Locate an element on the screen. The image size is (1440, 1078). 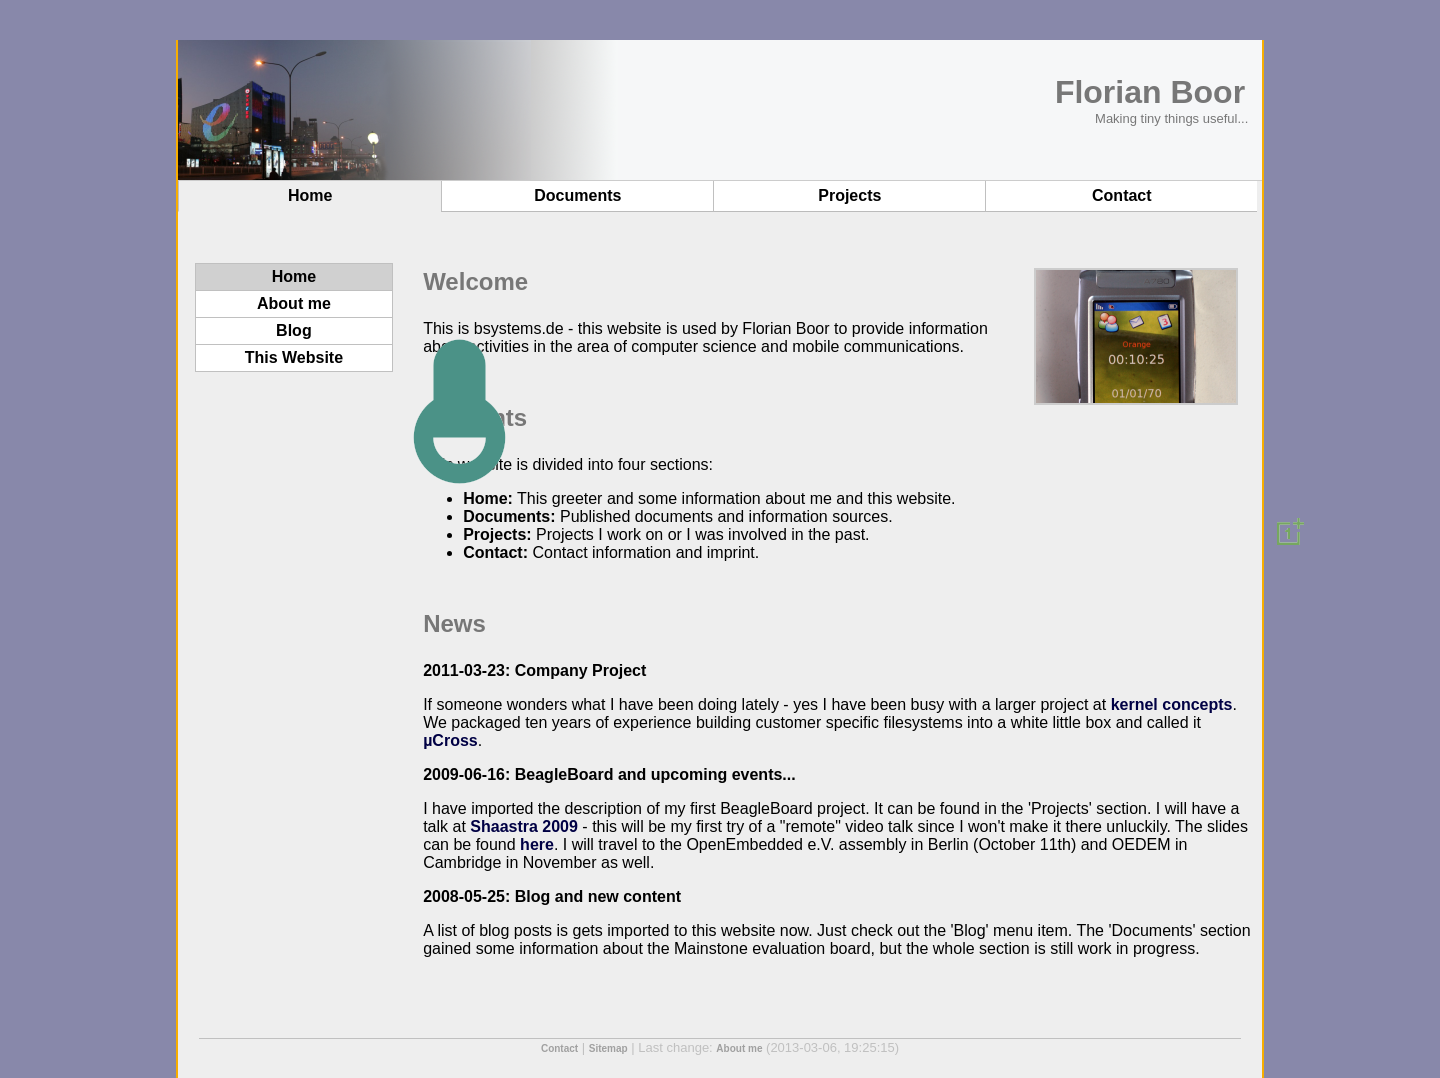
OnePlus brand logo is located at coordinates (1290, 531).